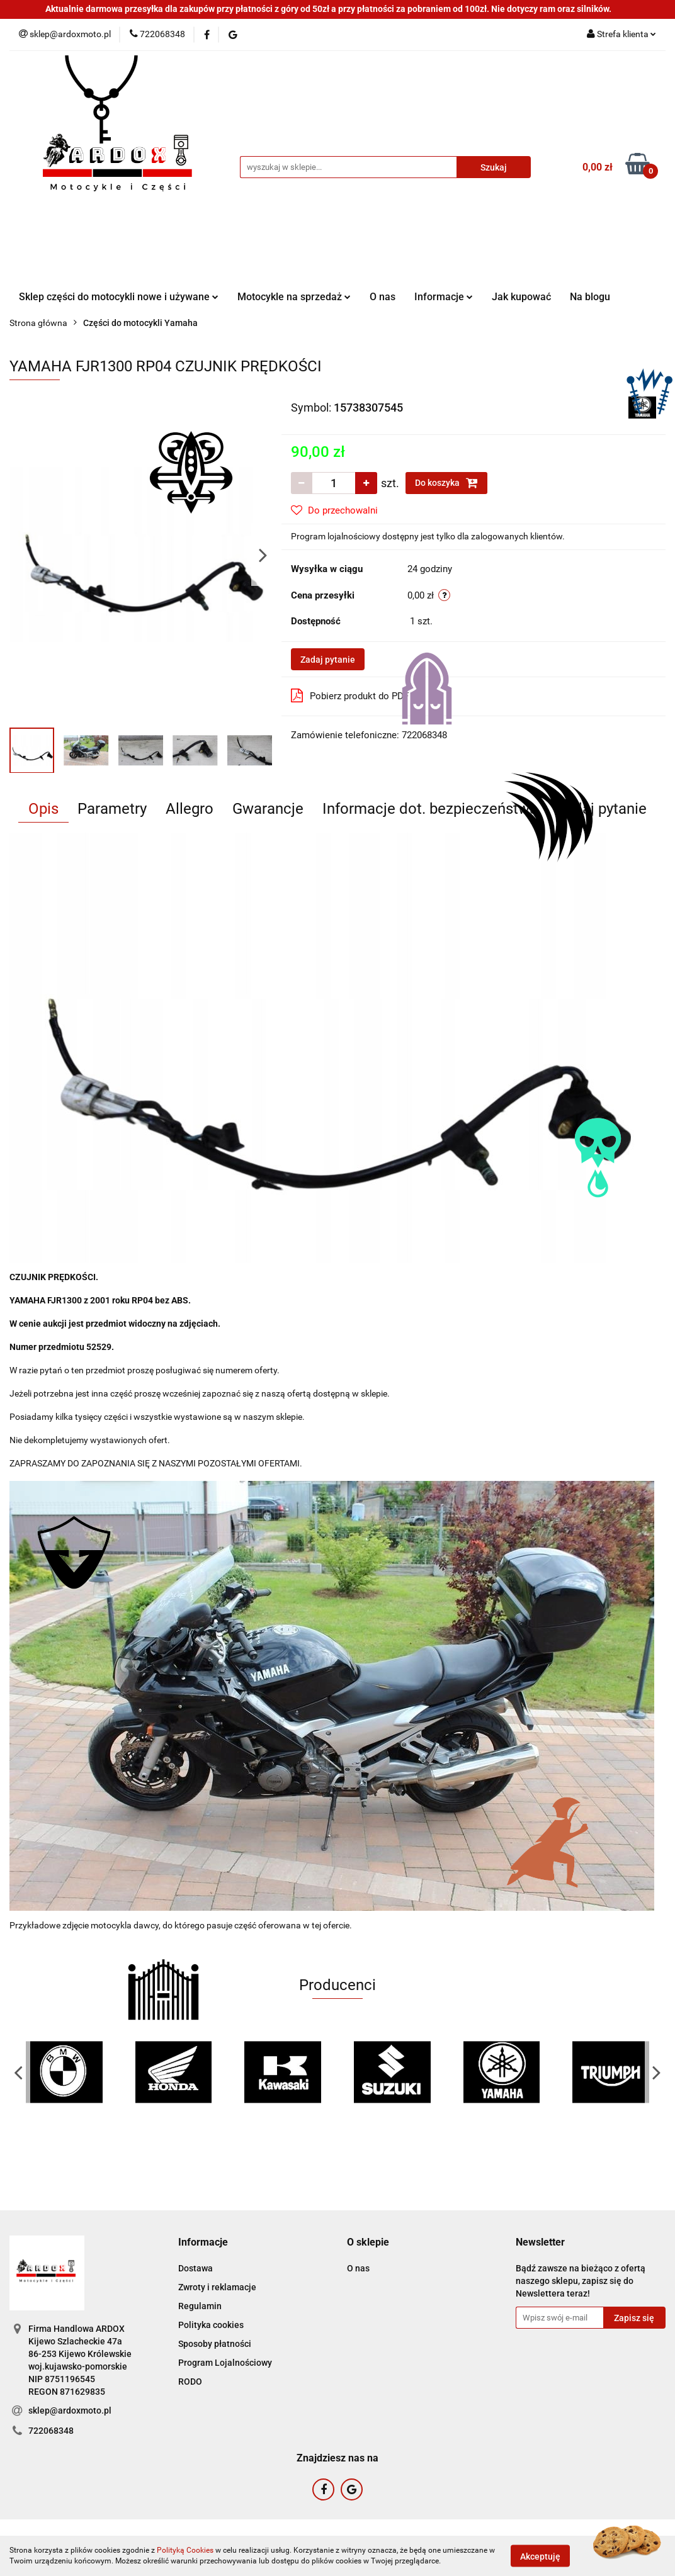 The image size is (675, 2576). Describe the element at coordinates (598, 1157) in the screenshot. I see `indicates a poisonous or toxic item` at that location.